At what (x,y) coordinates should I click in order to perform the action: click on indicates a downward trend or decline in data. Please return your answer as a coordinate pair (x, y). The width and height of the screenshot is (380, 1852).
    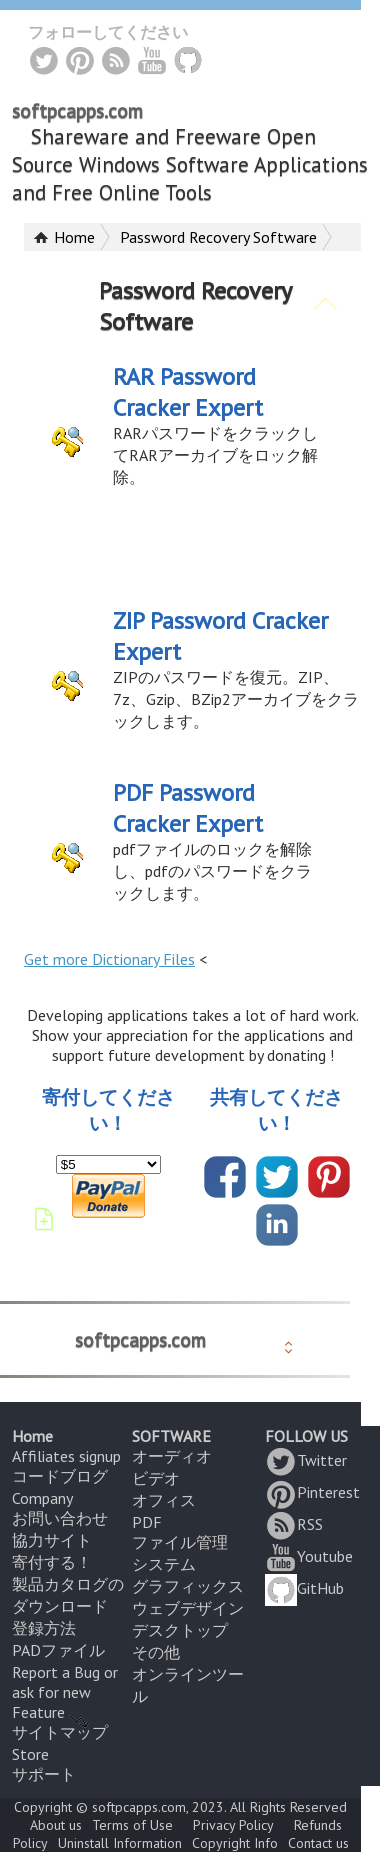
    Looking at the image, I should click on (79, 1721).